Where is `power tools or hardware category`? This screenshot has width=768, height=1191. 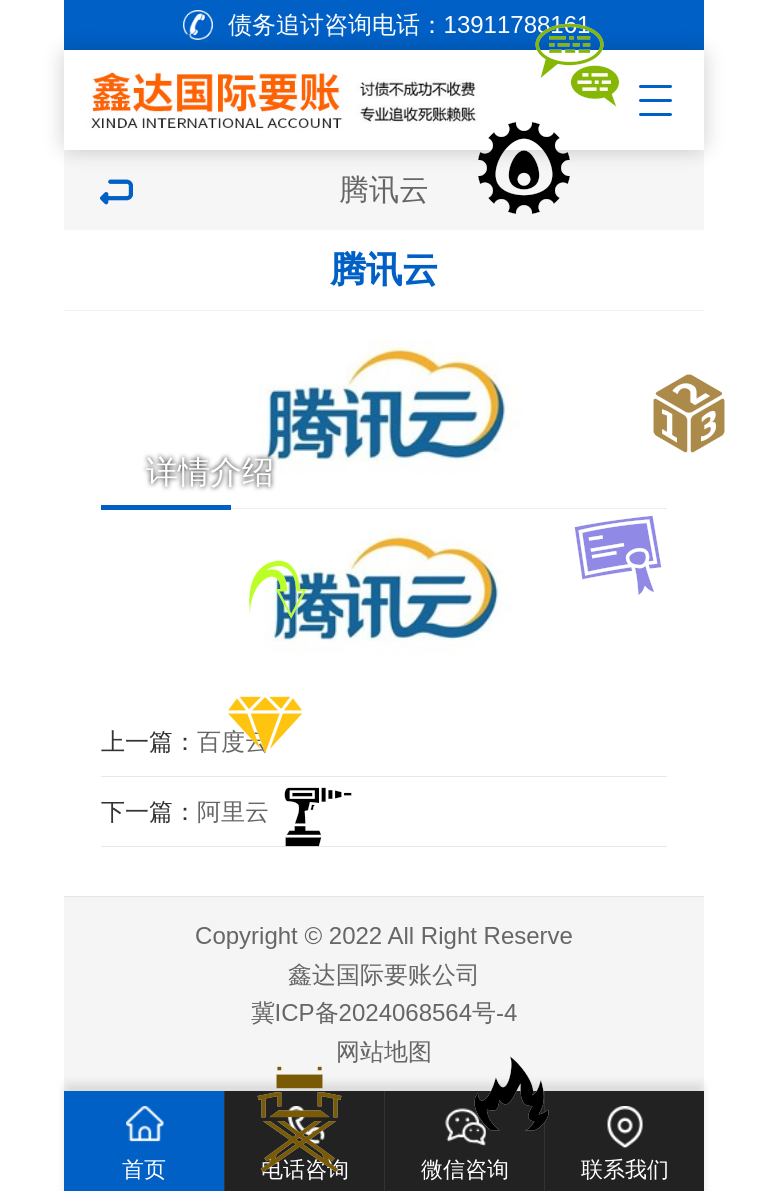
power tools or hardware category is located at coordinates (318, 817).